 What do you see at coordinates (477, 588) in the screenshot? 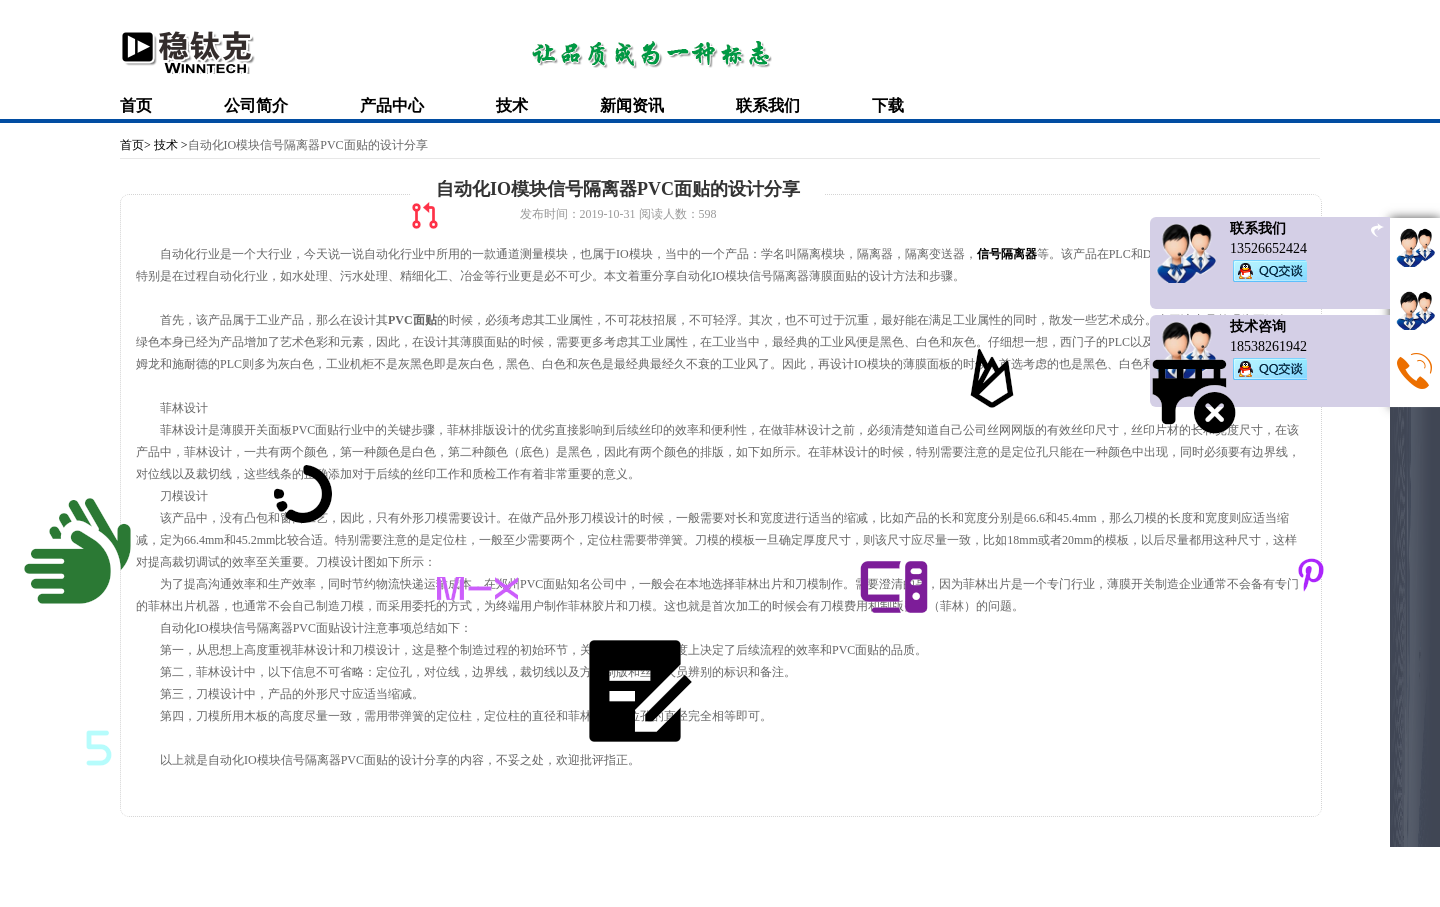
I see `open mixcloud app or website` at bounding box center [477, 588].